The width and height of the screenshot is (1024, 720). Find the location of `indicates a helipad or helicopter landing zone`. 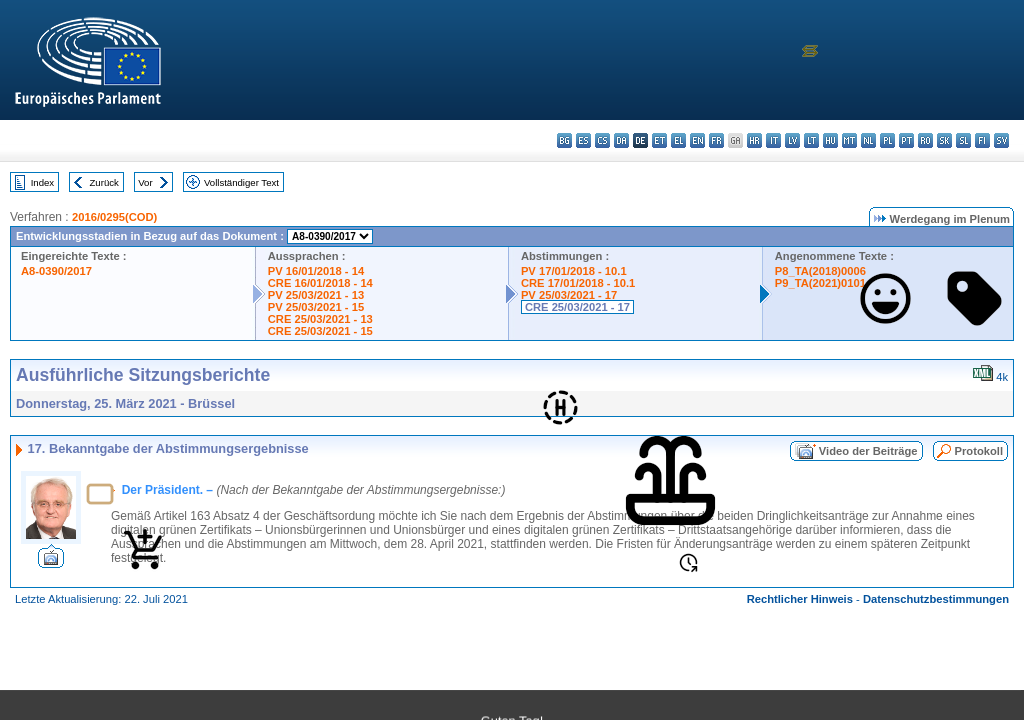

indicates a helipad or helicopter landing zone is located at coordinates (560, 407).